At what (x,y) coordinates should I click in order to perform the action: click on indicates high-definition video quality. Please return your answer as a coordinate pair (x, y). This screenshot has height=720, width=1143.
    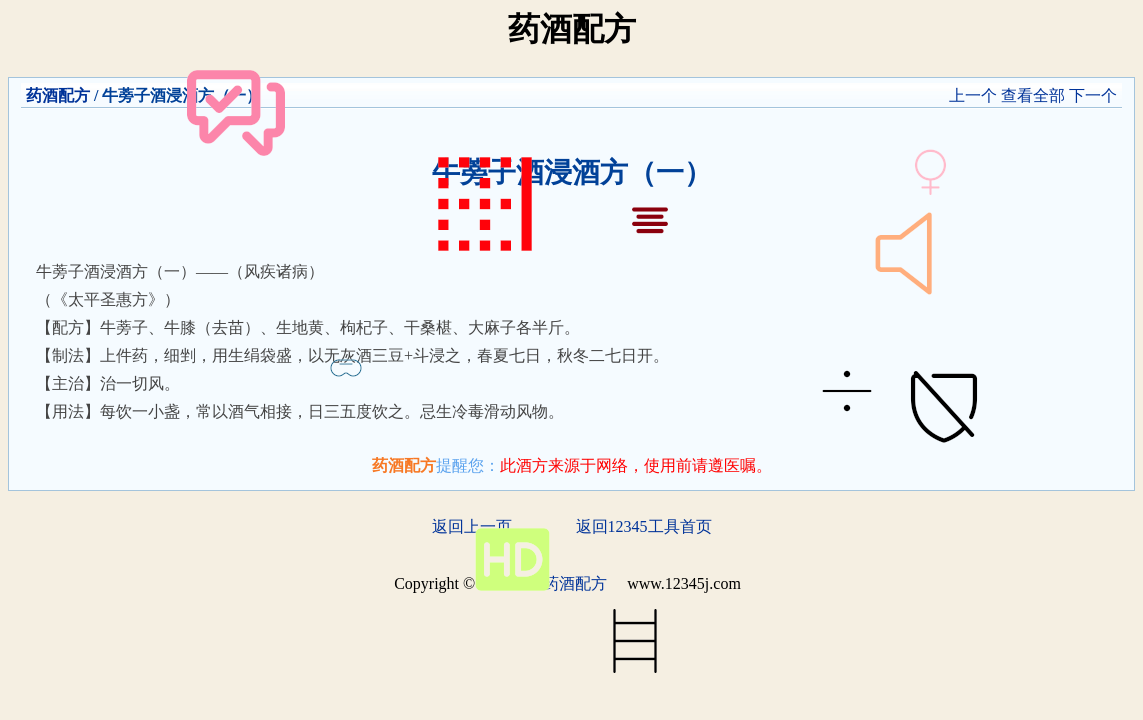
    Looking at the image, I should click on (512, 559).